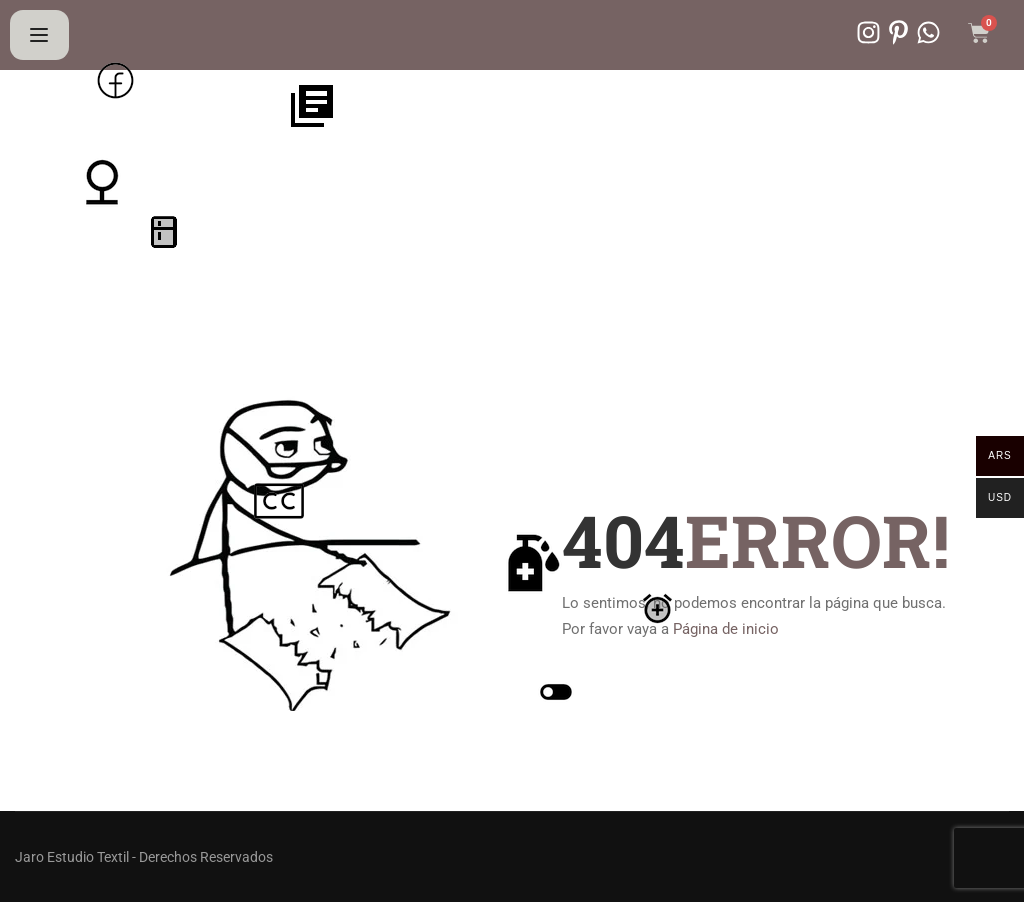  What do you see at coordinates (115, 80) in the screenshot?
I see `open facebook app` at bounding box center [115, 80].